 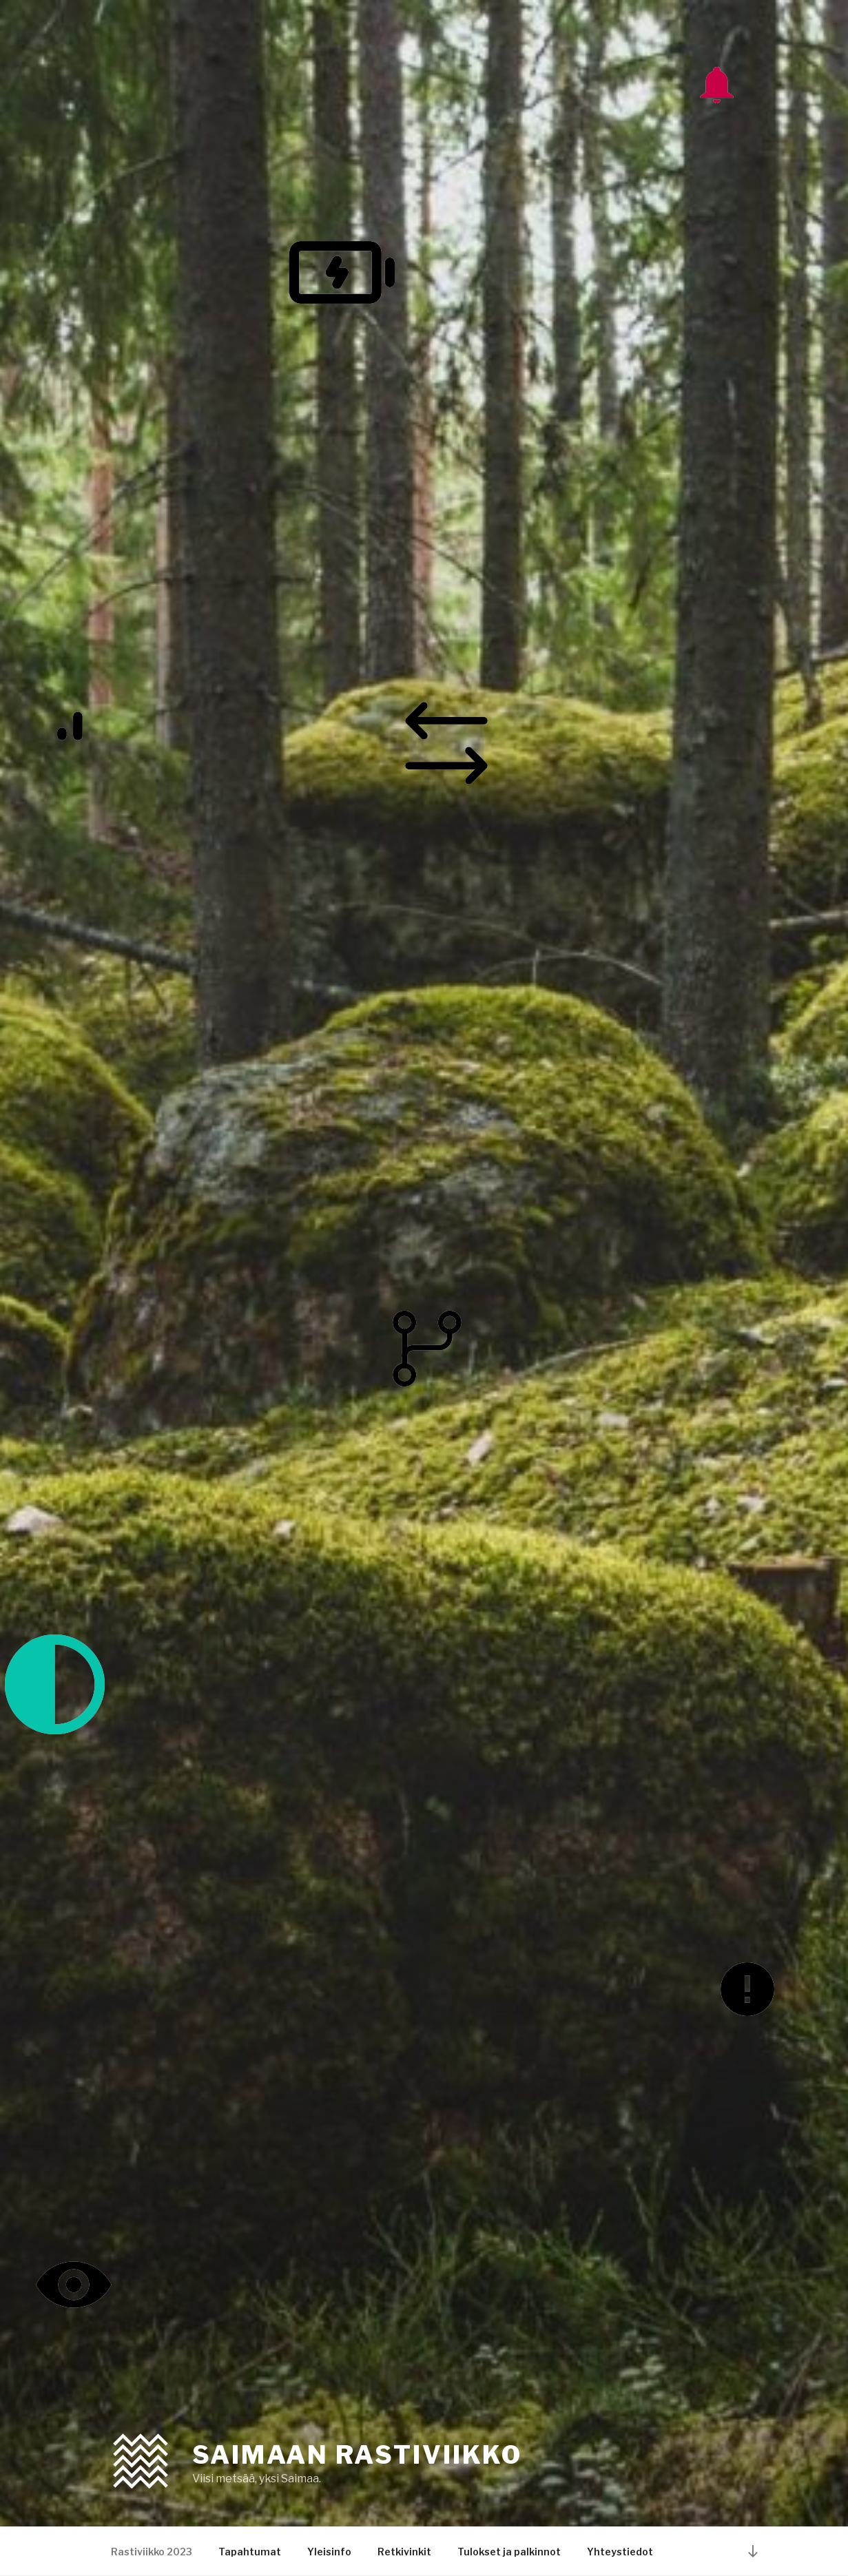 I want to click on show hidden content, so click(x=74, y=2285).